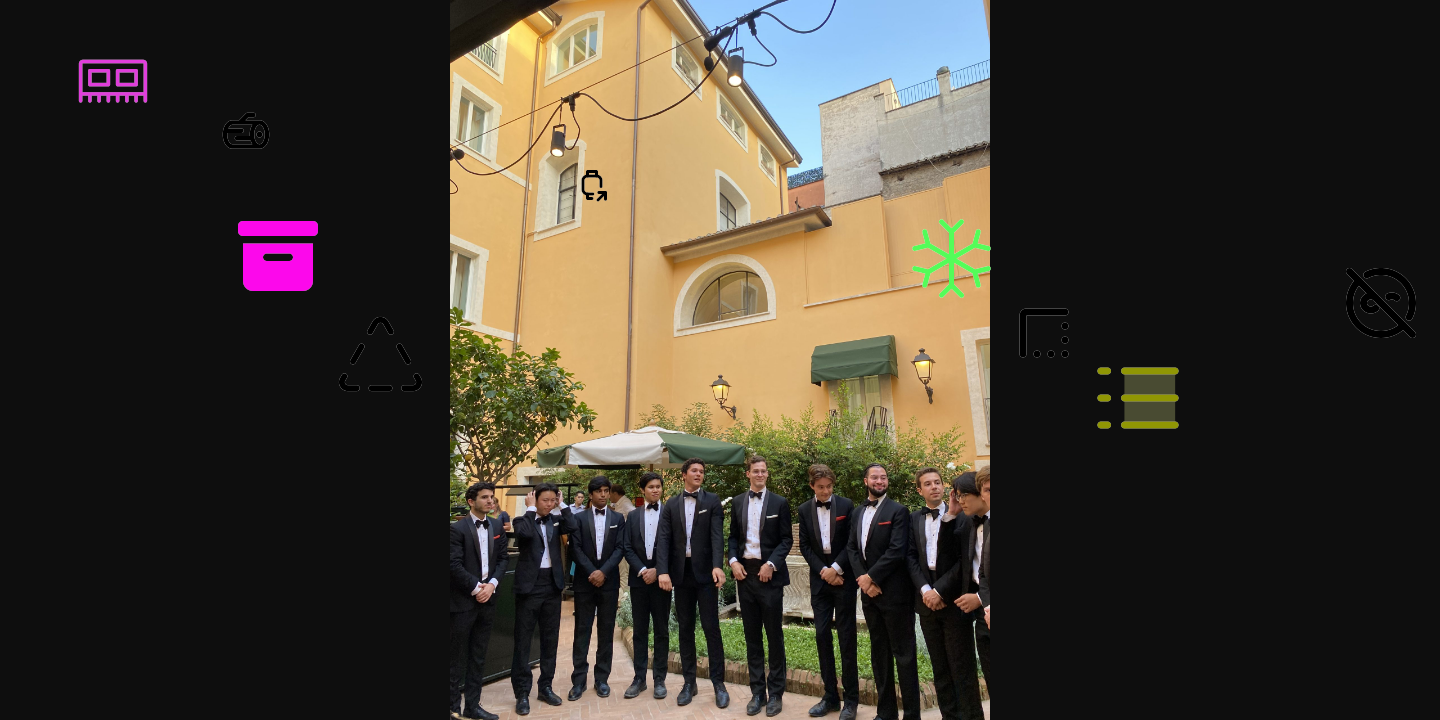  I want to click on view items in a list format, so click(1138, 398).